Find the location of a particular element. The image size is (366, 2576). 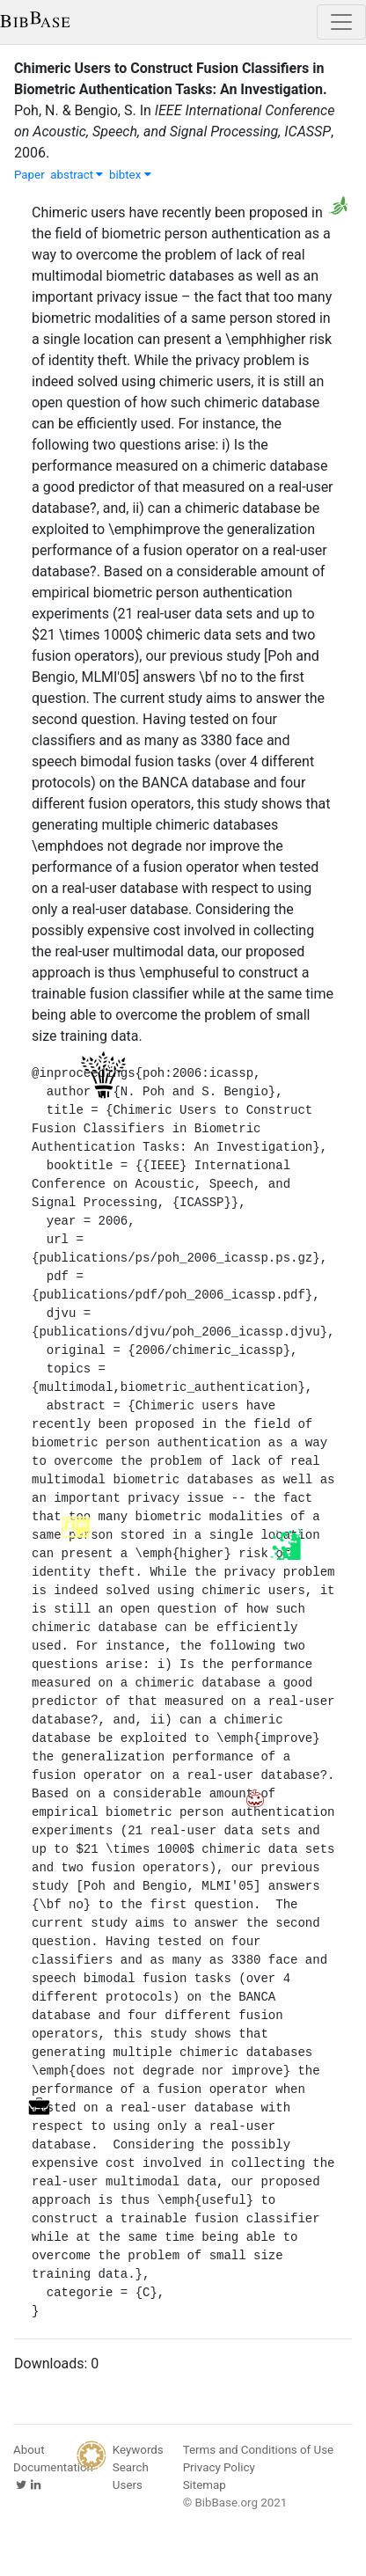

access work or business-related content is located at coordinates (39, 2106).